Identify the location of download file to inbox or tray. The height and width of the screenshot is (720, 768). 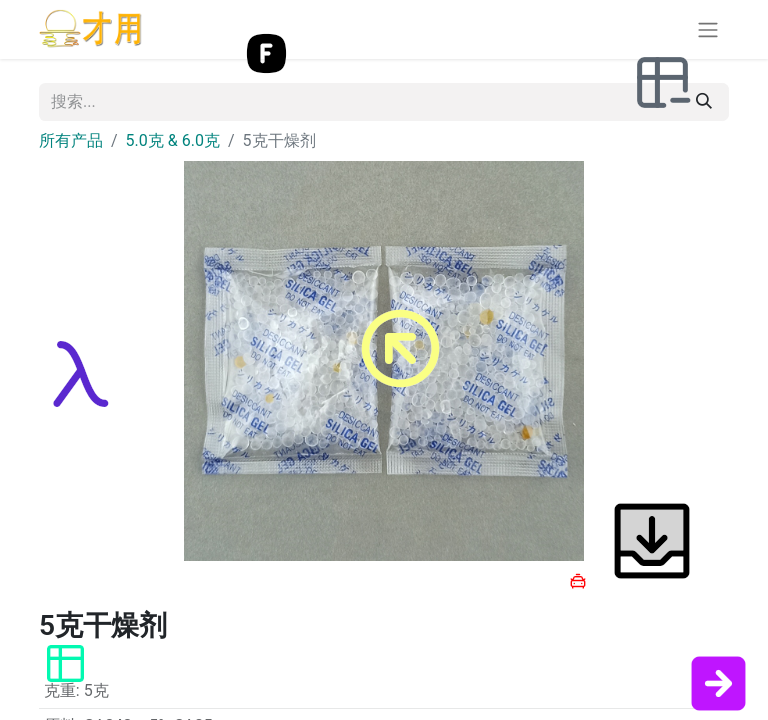
(652, 541).